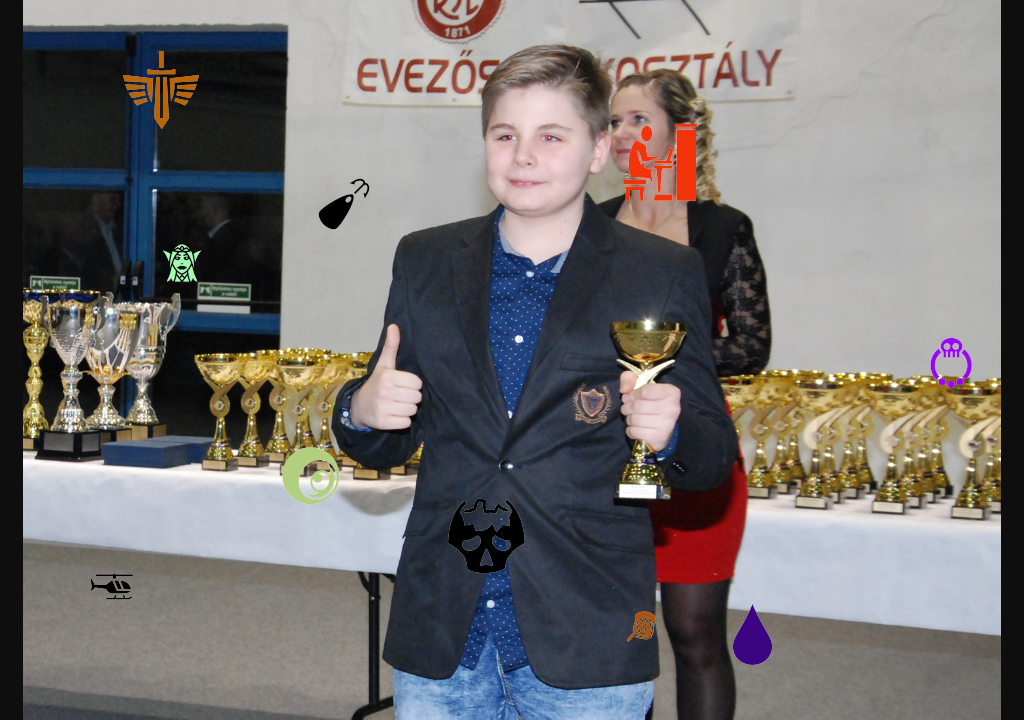  I want to click on select female elf character, so click(182, 263).